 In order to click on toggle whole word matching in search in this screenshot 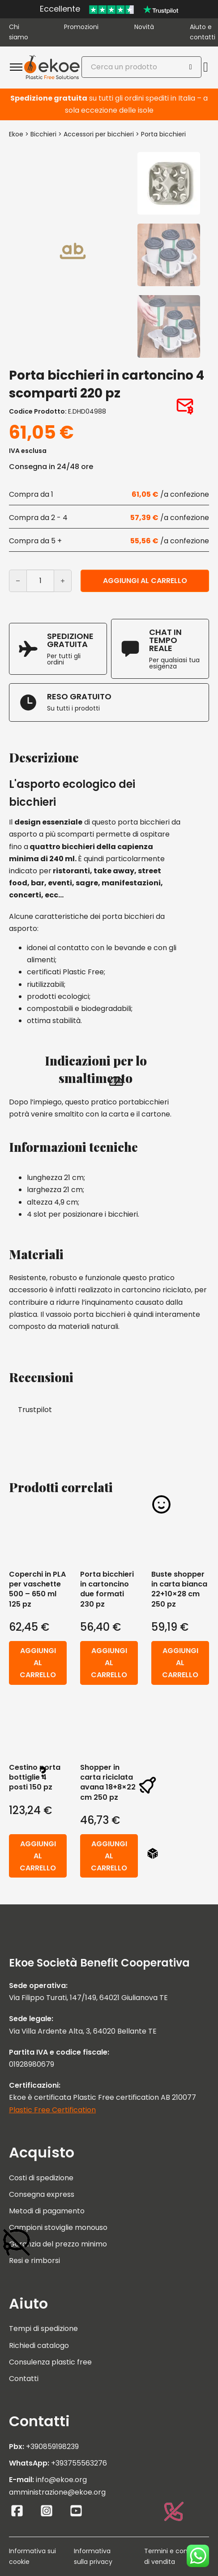, I will do `click(73, 250)`.